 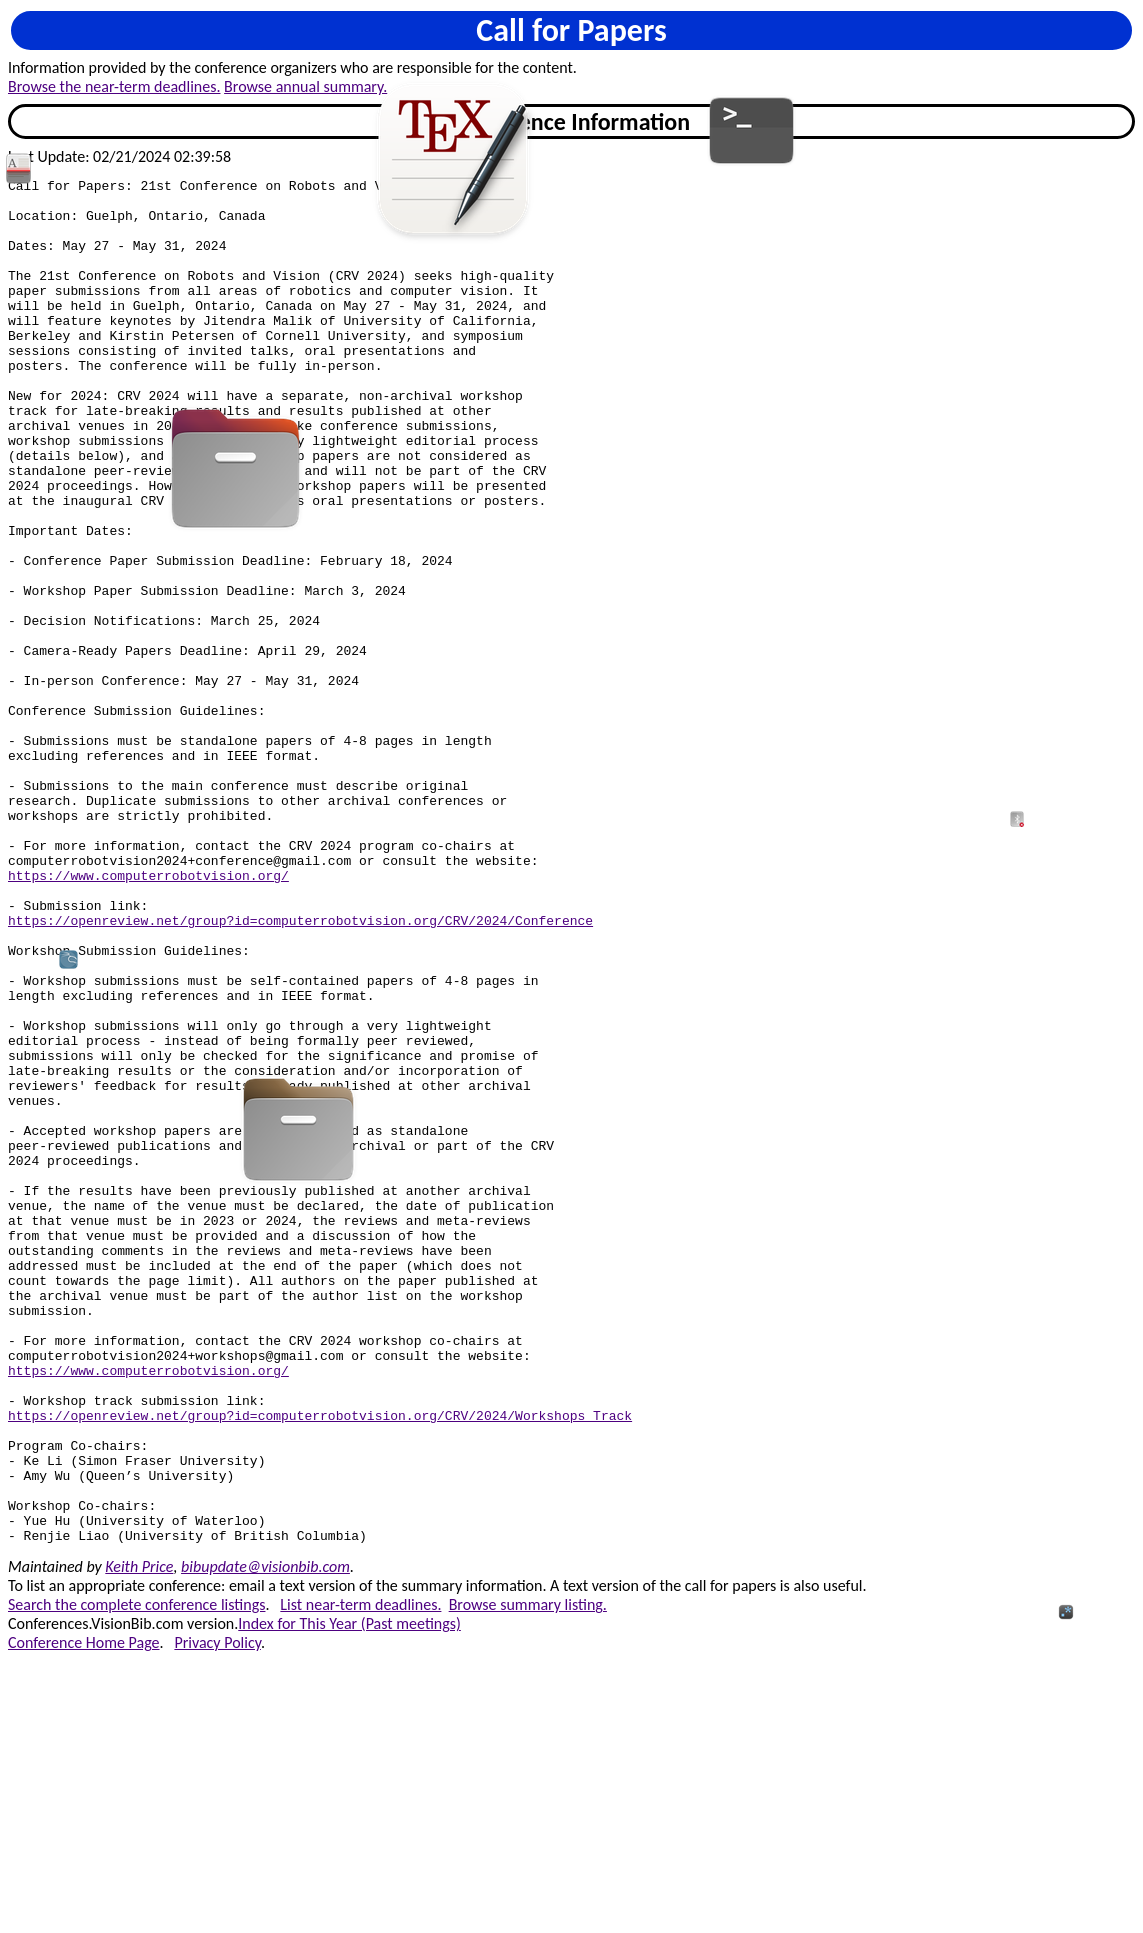 I want to click on open the file manager application, so click(x=298, y=1129).